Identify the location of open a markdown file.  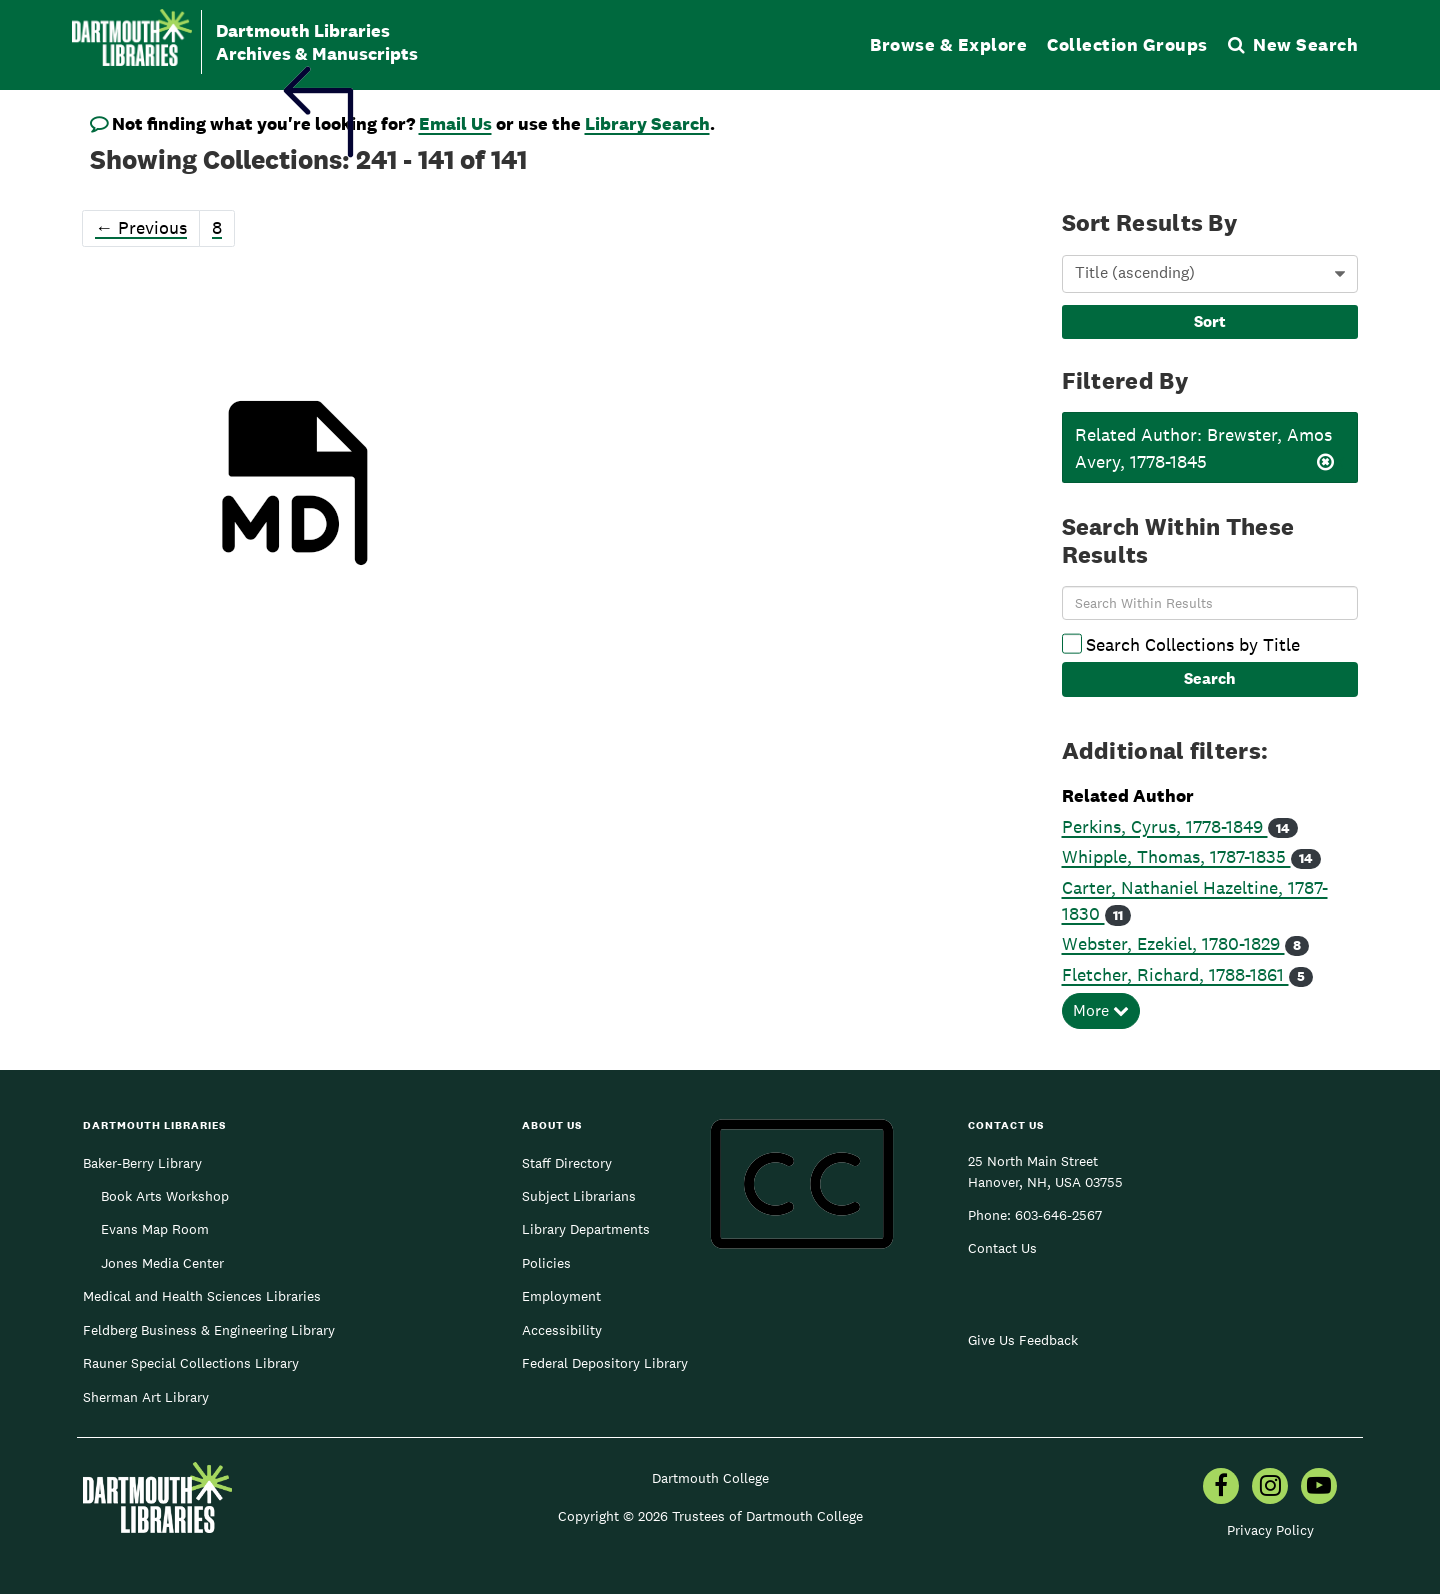
(298, 483).